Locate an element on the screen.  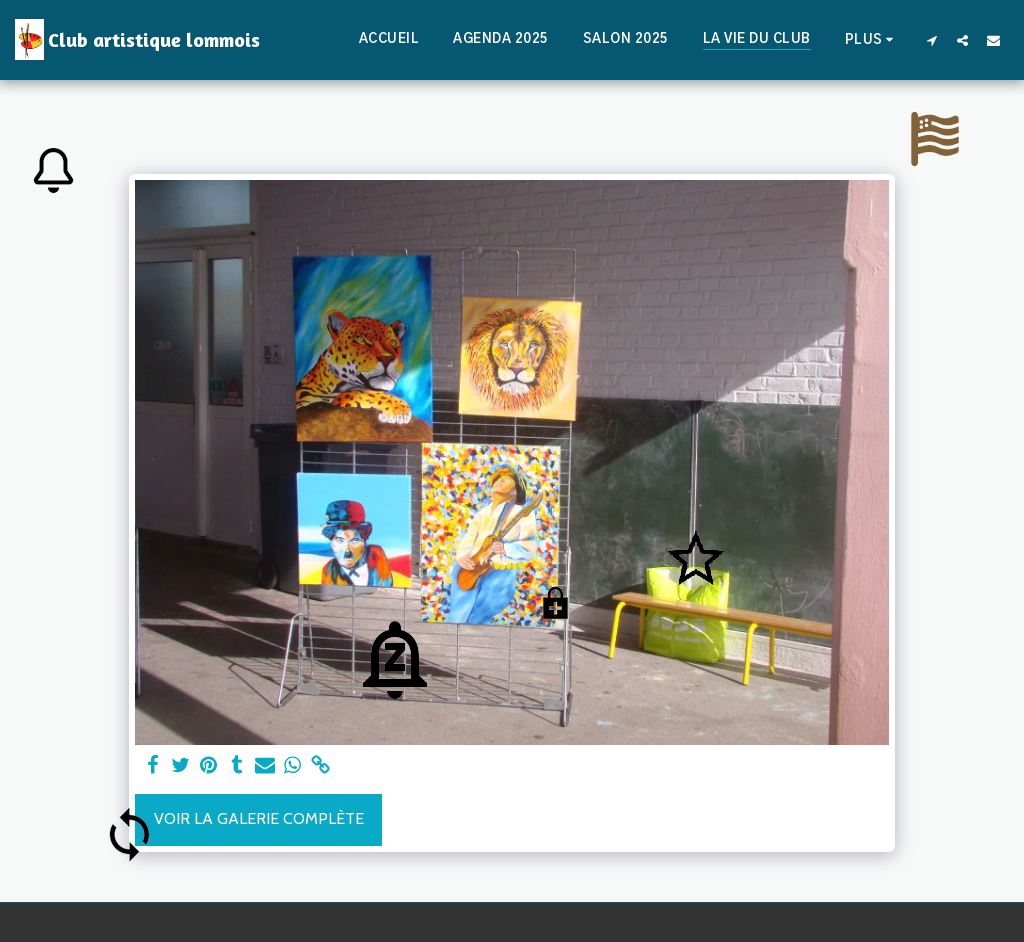
notifications are currently snoozed is located at coordinates (395, 659).